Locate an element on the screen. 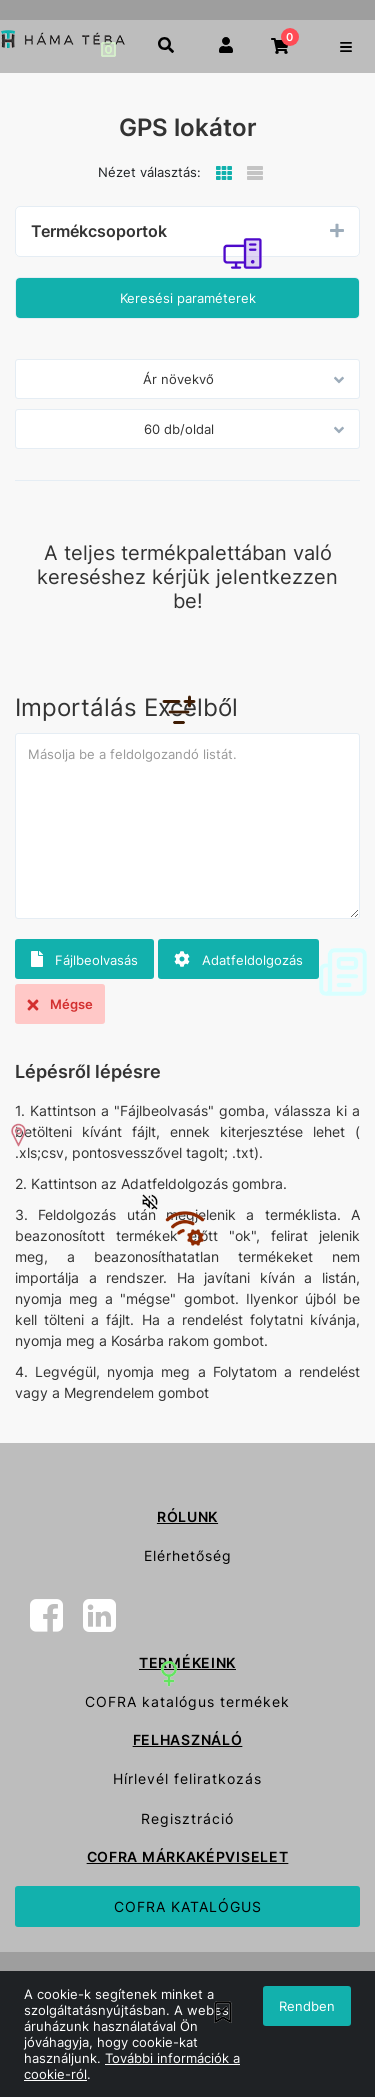 This screenshot has height=2097, width=375. item successfully bookmarked is located at coordinates (223, 2012).